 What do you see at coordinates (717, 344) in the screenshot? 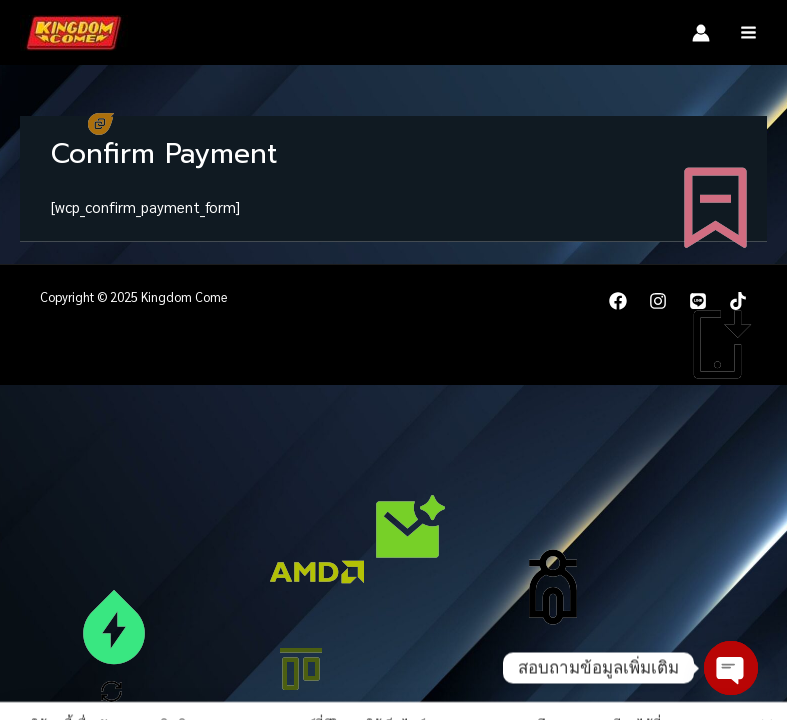
I see `download app to mobile device` at bounding box center [717, 344].